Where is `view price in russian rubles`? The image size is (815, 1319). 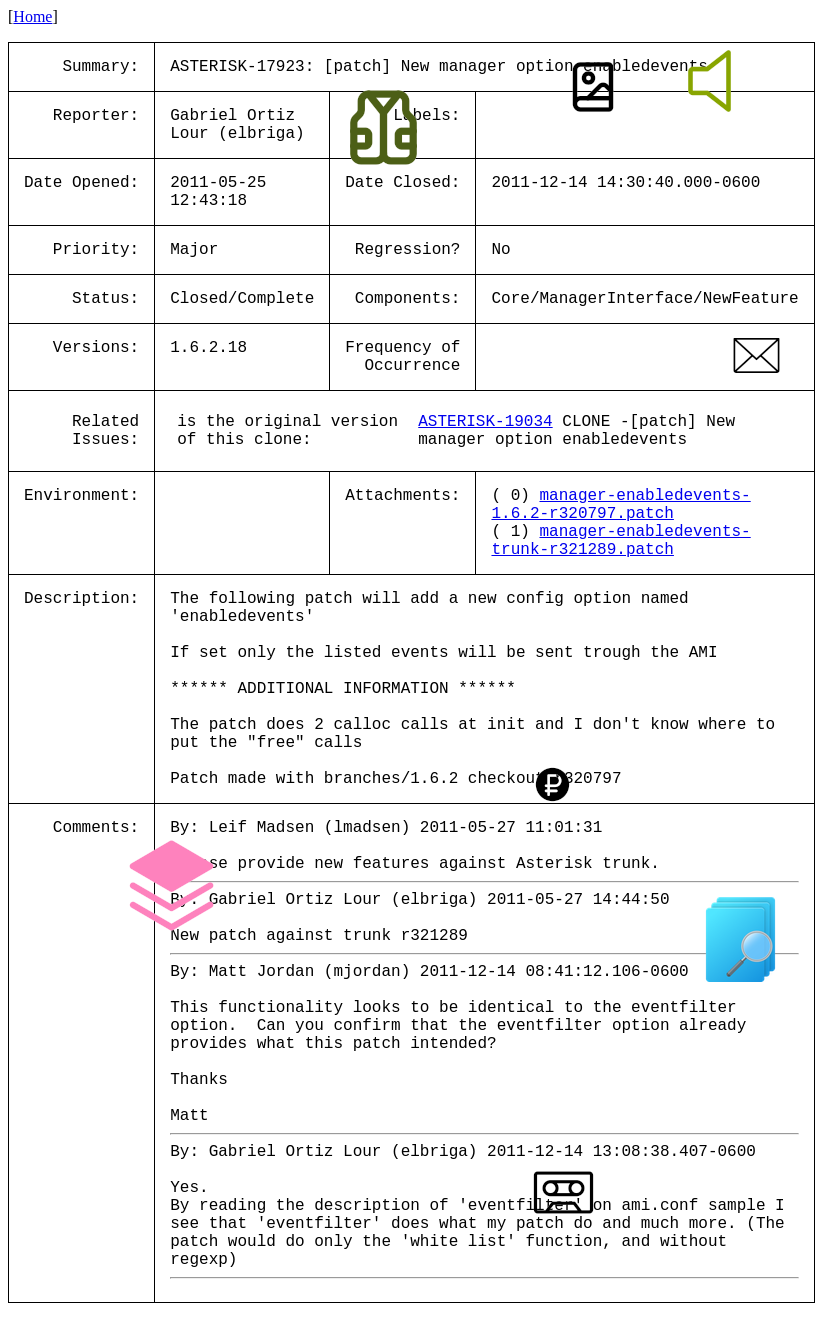
view price in russian rubles is located at coordinates (552, 784).